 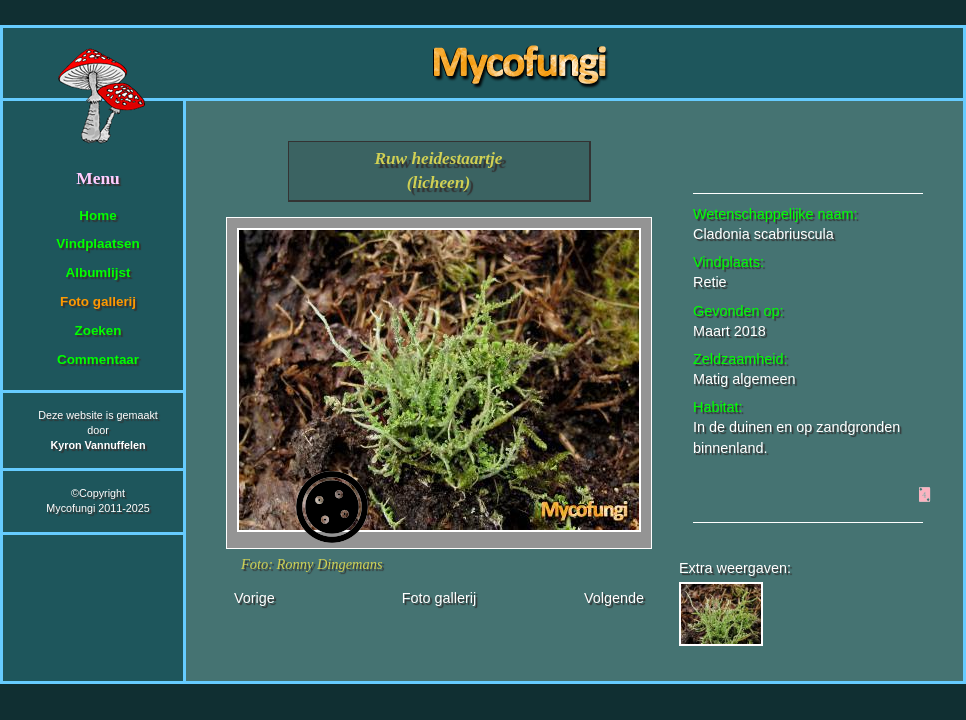 I want to click on four of diamonds playing card, so click(x=924, y=494).